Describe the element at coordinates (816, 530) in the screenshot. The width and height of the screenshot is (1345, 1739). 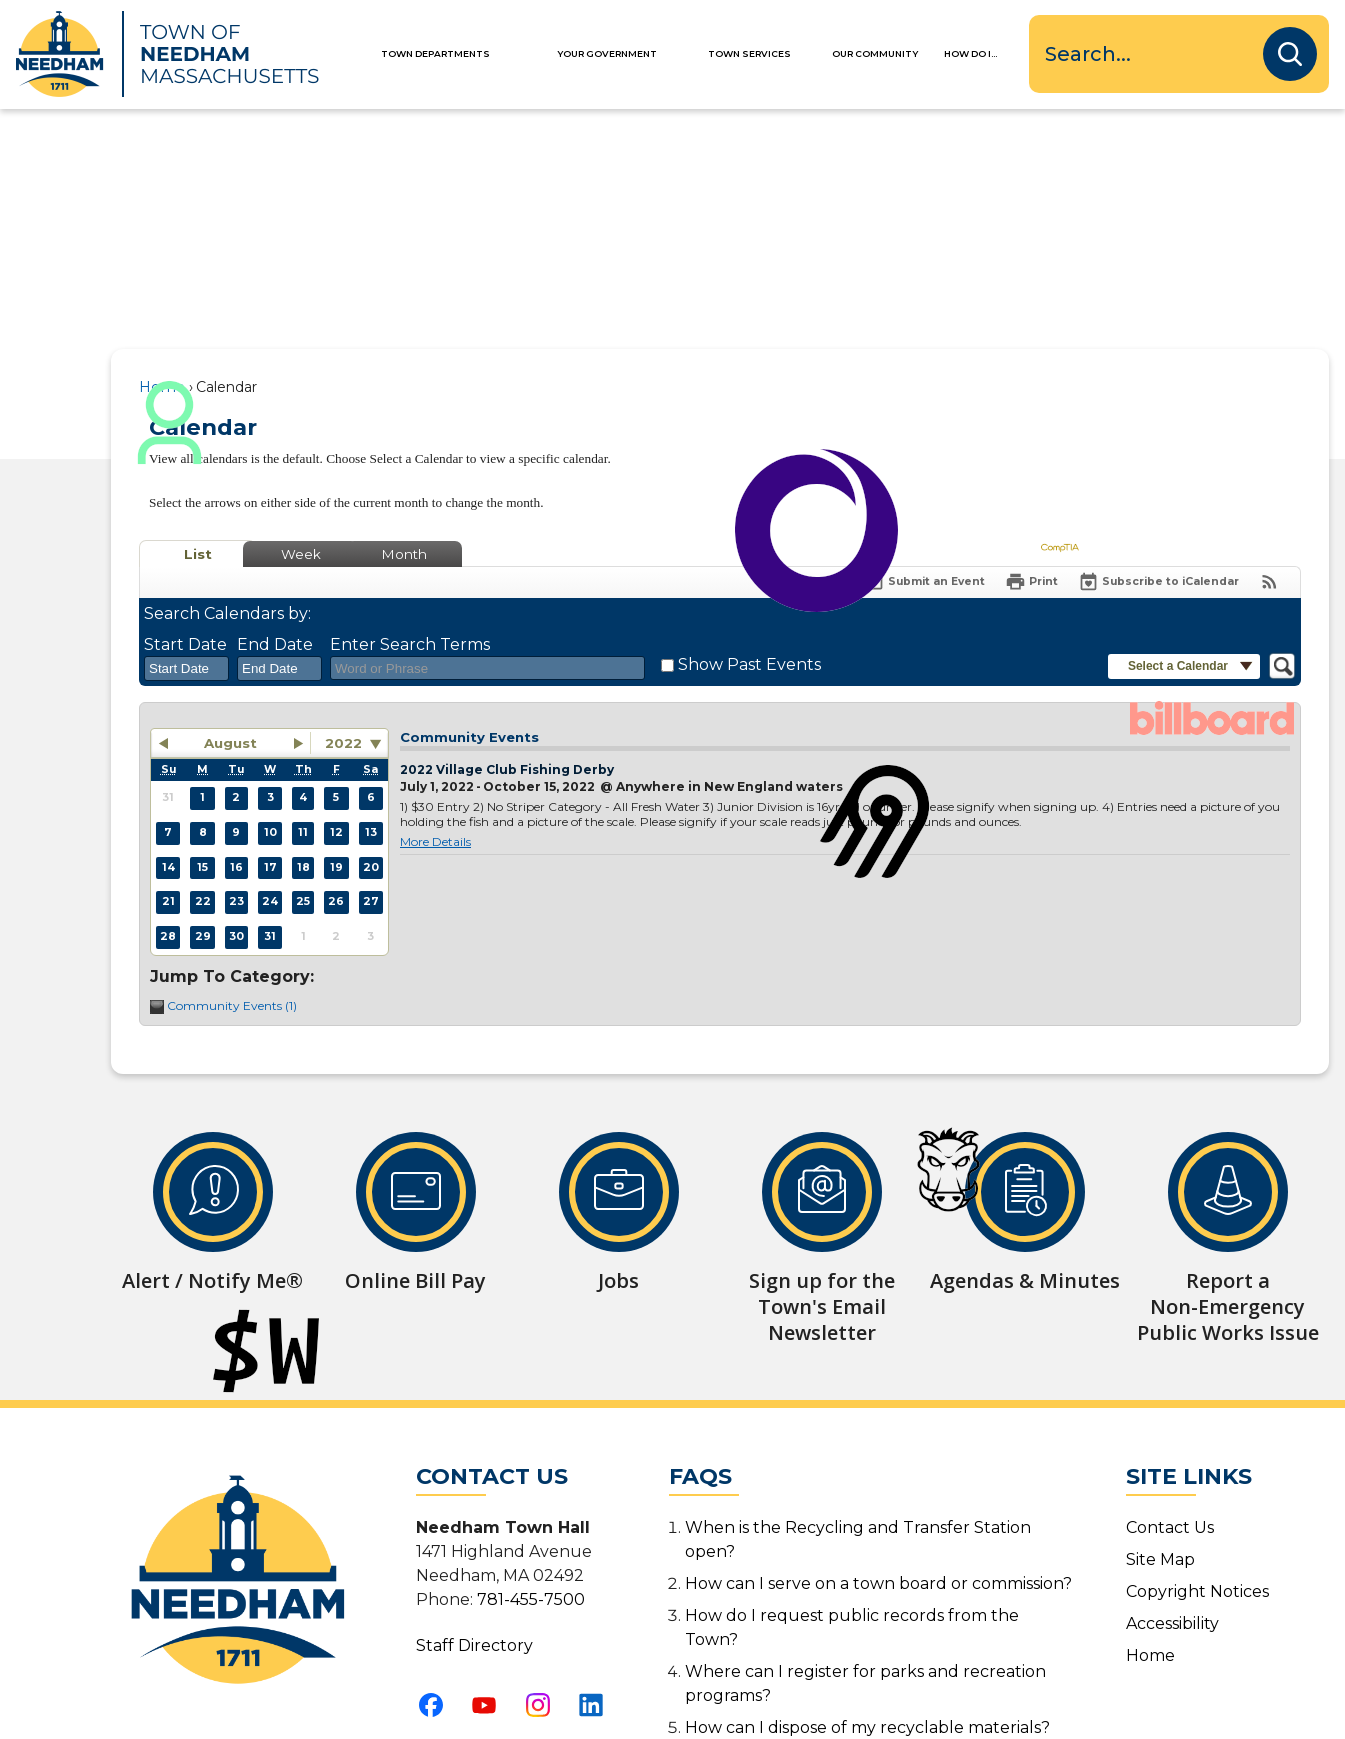
I see `singlestore database service` at that location.